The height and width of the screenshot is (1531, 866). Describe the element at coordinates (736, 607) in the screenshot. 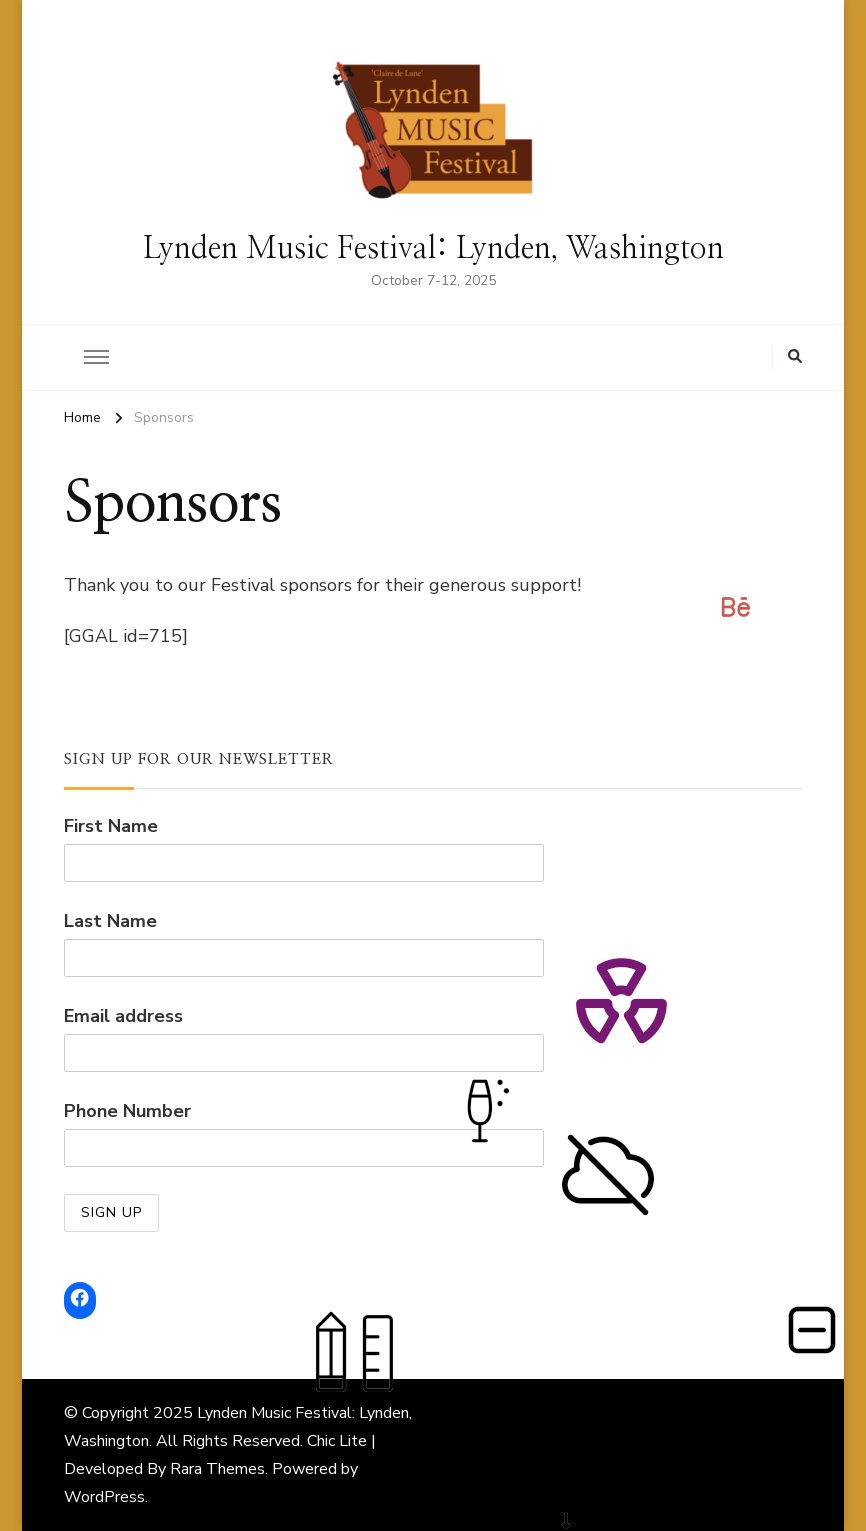

I see `visit behance profile` at that location.